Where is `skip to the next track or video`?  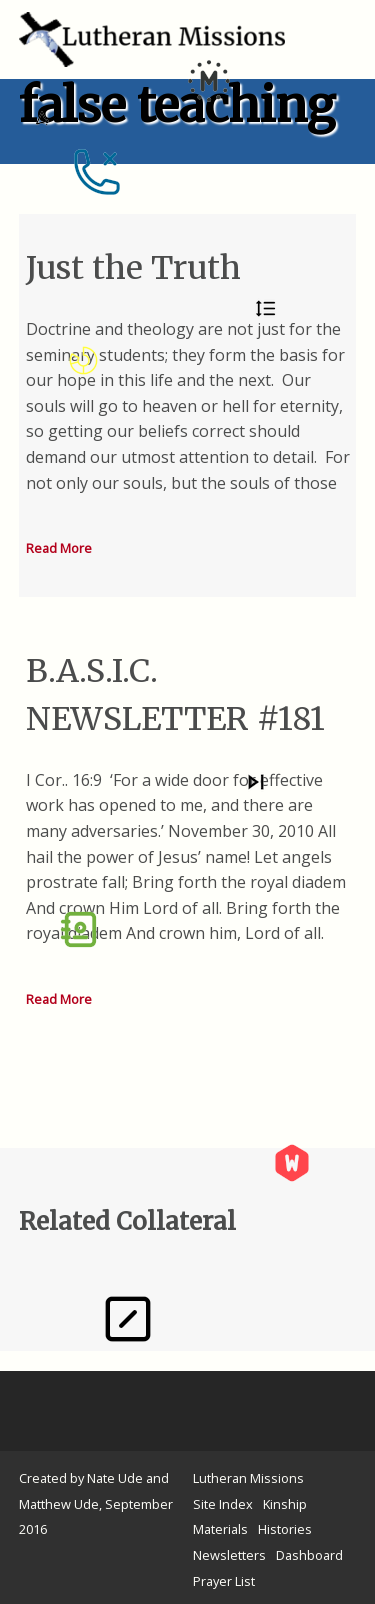
skip to the next track or video is located at coordinates (256, 782).